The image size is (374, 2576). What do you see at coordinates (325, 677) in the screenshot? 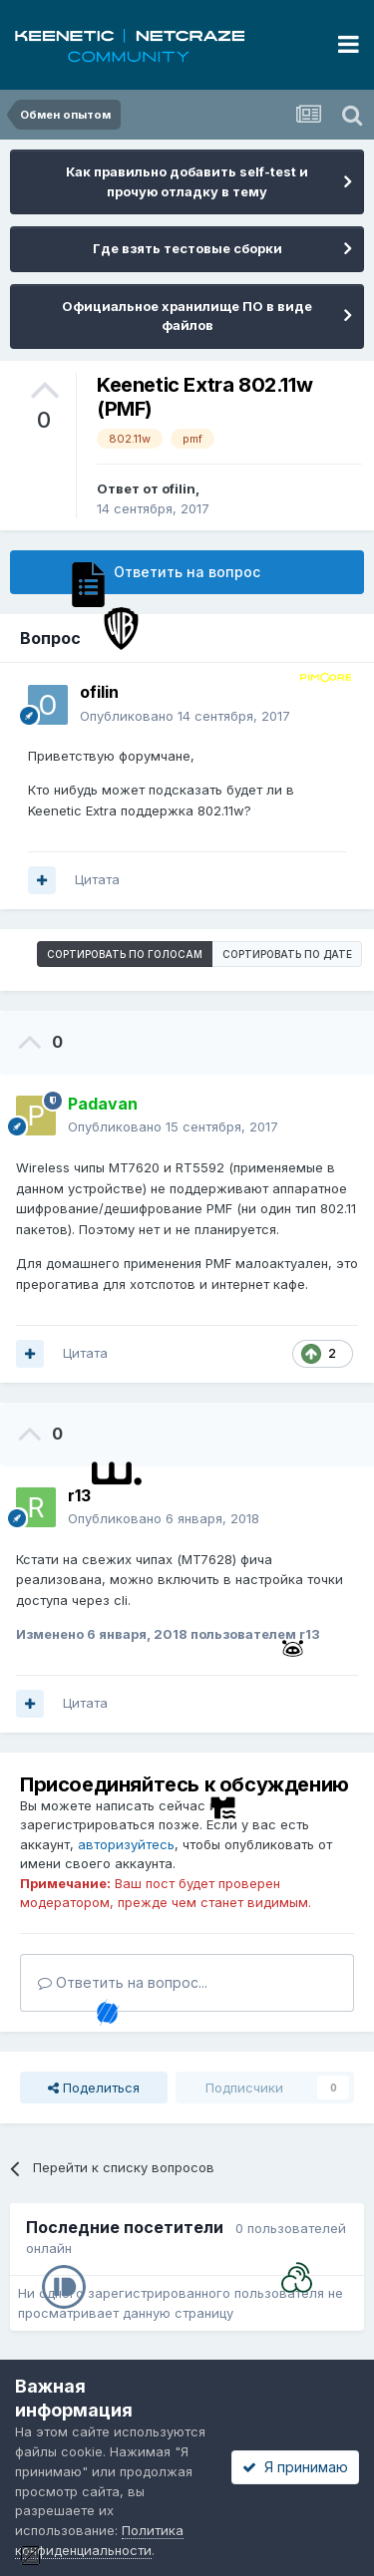
I see `pimcore platform logo` at bounding box center [325, 677].